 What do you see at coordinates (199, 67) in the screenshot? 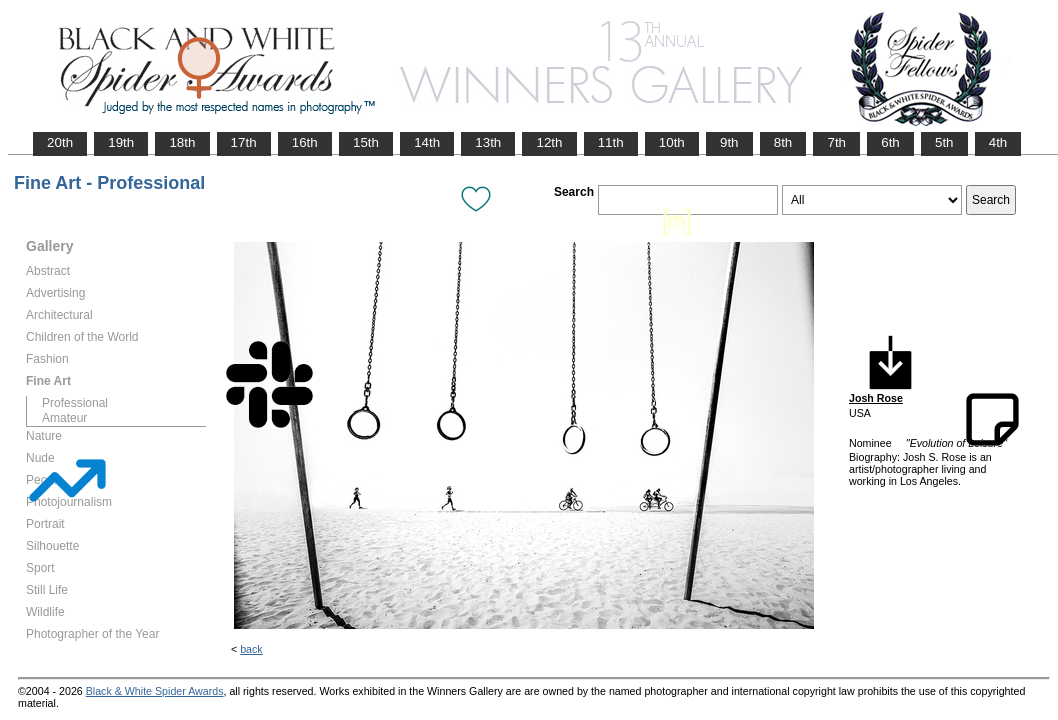
I see `indicates female gender option` at bounding box center [199, 67].